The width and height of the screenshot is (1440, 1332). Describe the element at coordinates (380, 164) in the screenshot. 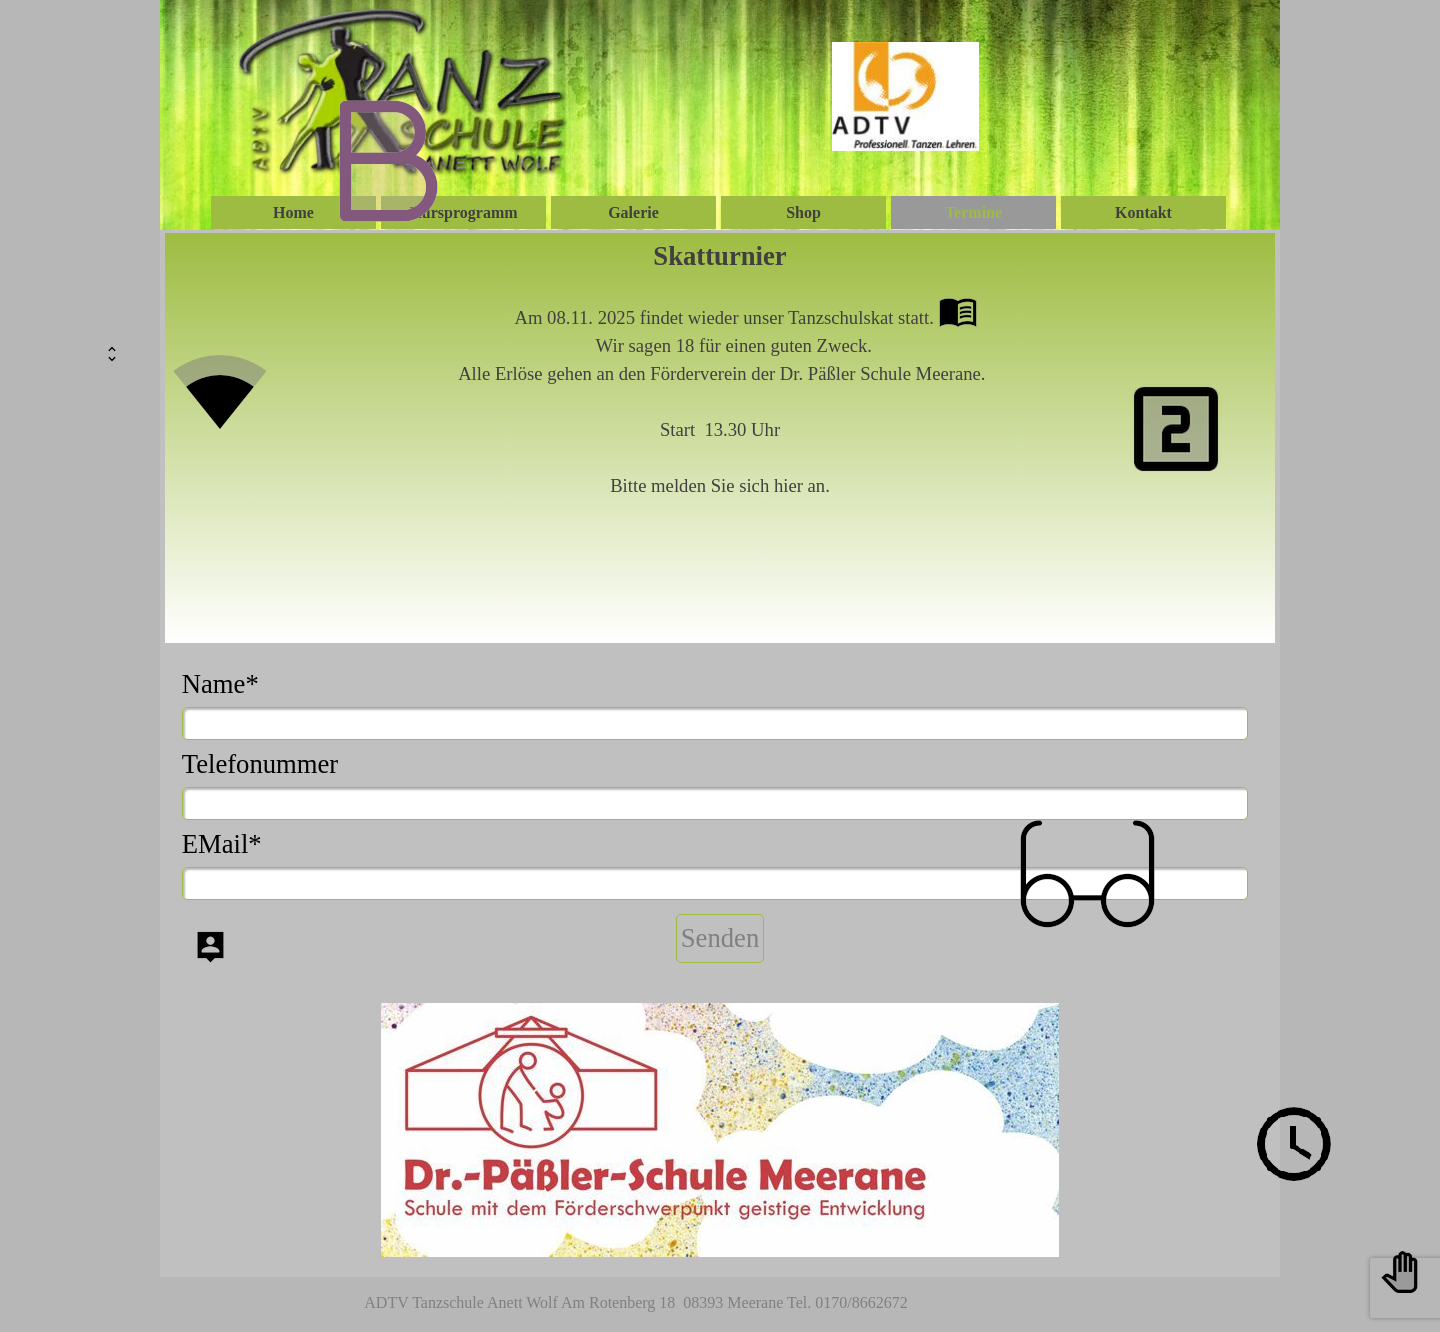

I see `apply bold formatting to selected text` at that location.